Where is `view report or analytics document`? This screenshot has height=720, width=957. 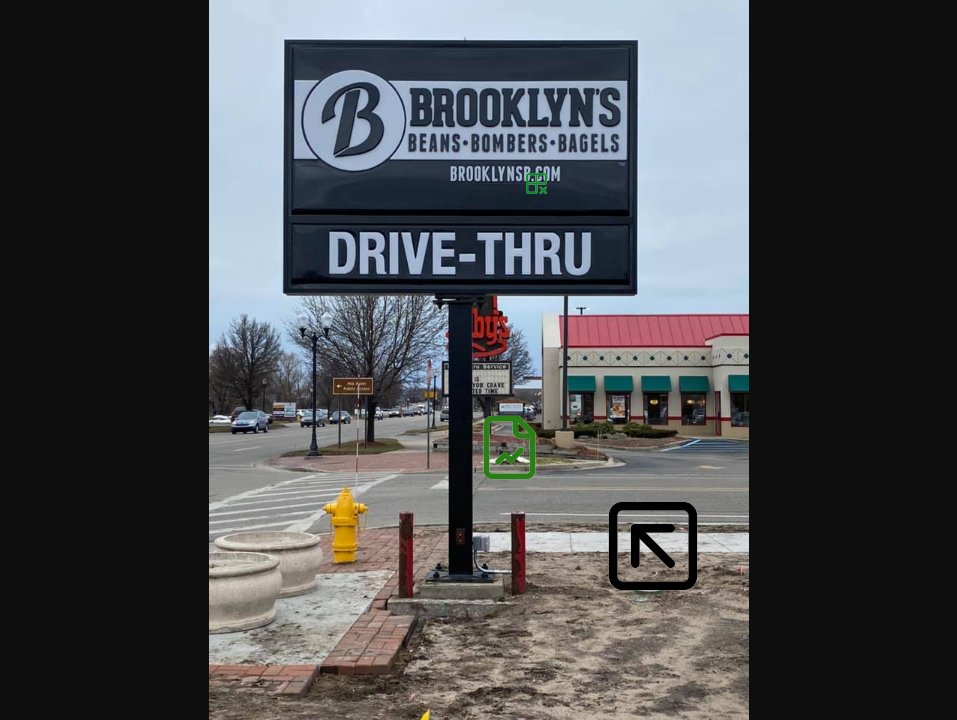 view report or analytics document is located at coordinates (509, 447).